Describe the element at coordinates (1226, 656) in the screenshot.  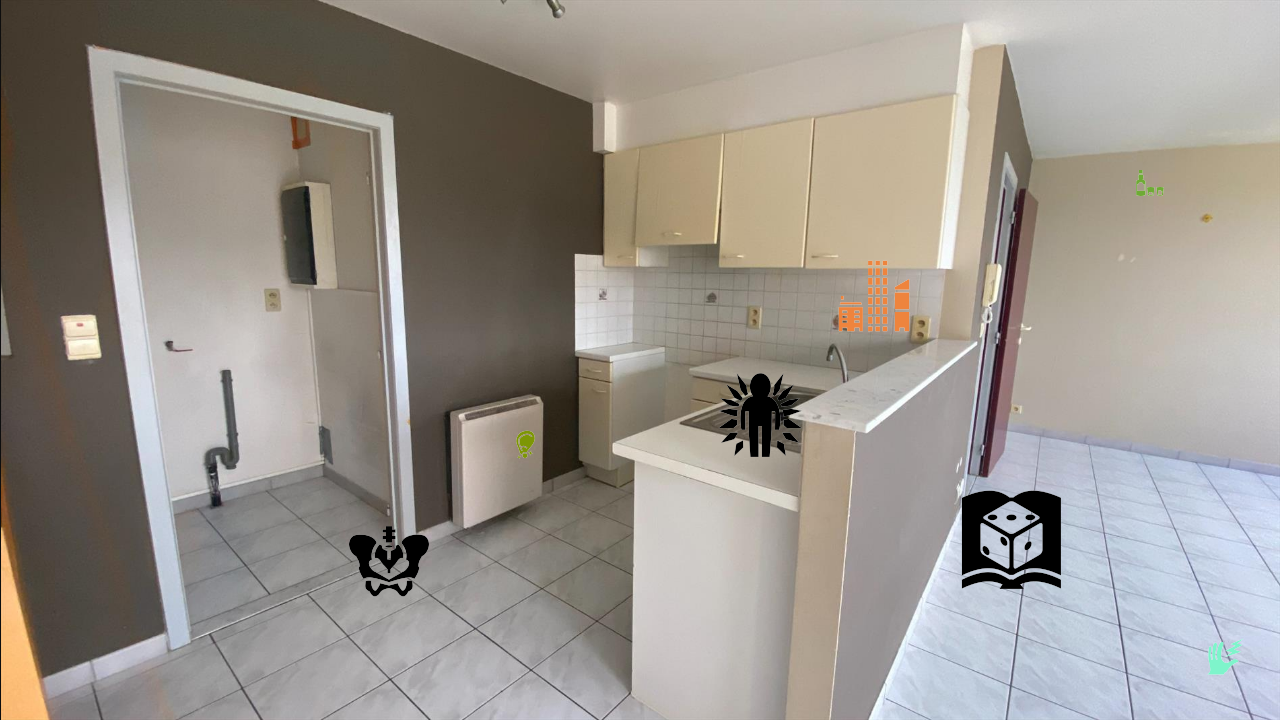
I see `cast a lightning spell` at that location.